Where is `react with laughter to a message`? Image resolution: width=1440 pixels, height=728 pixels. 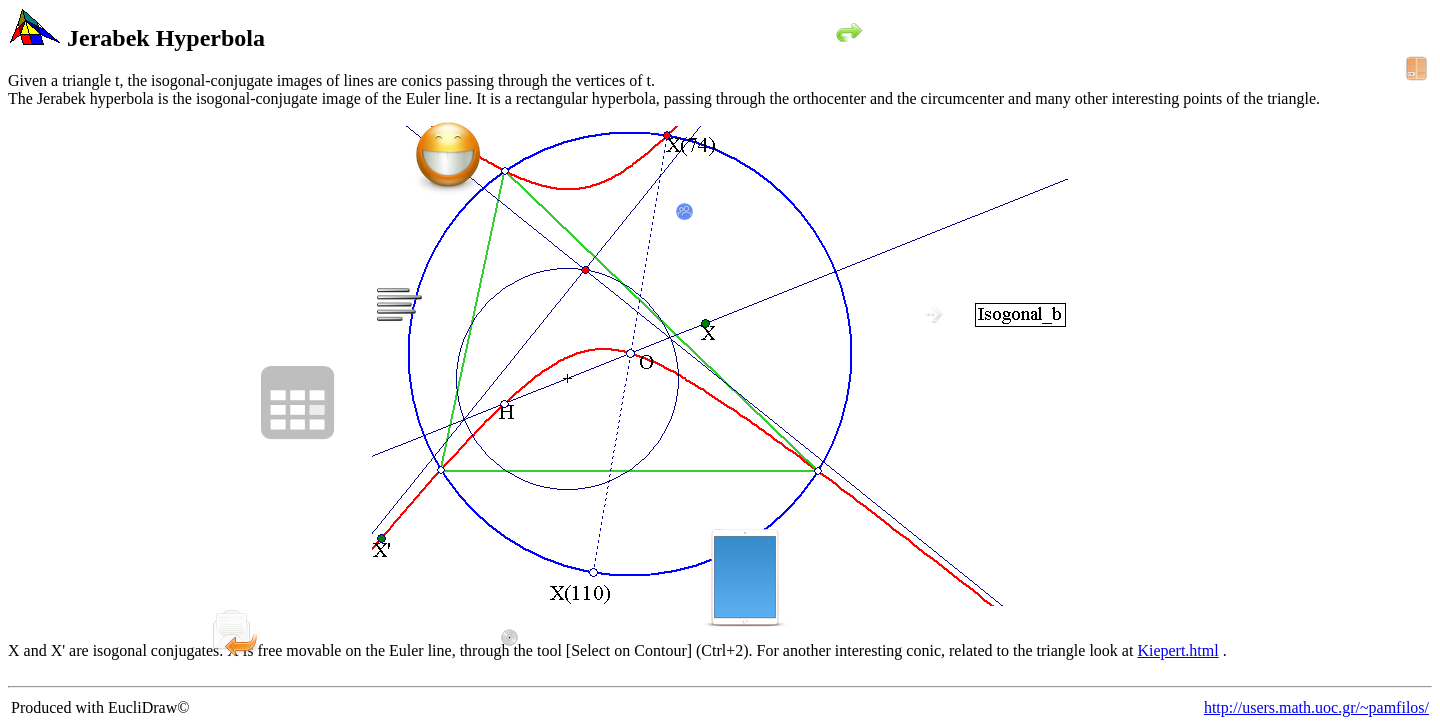 react with laughter to a message is located at coordinates (448, 157).